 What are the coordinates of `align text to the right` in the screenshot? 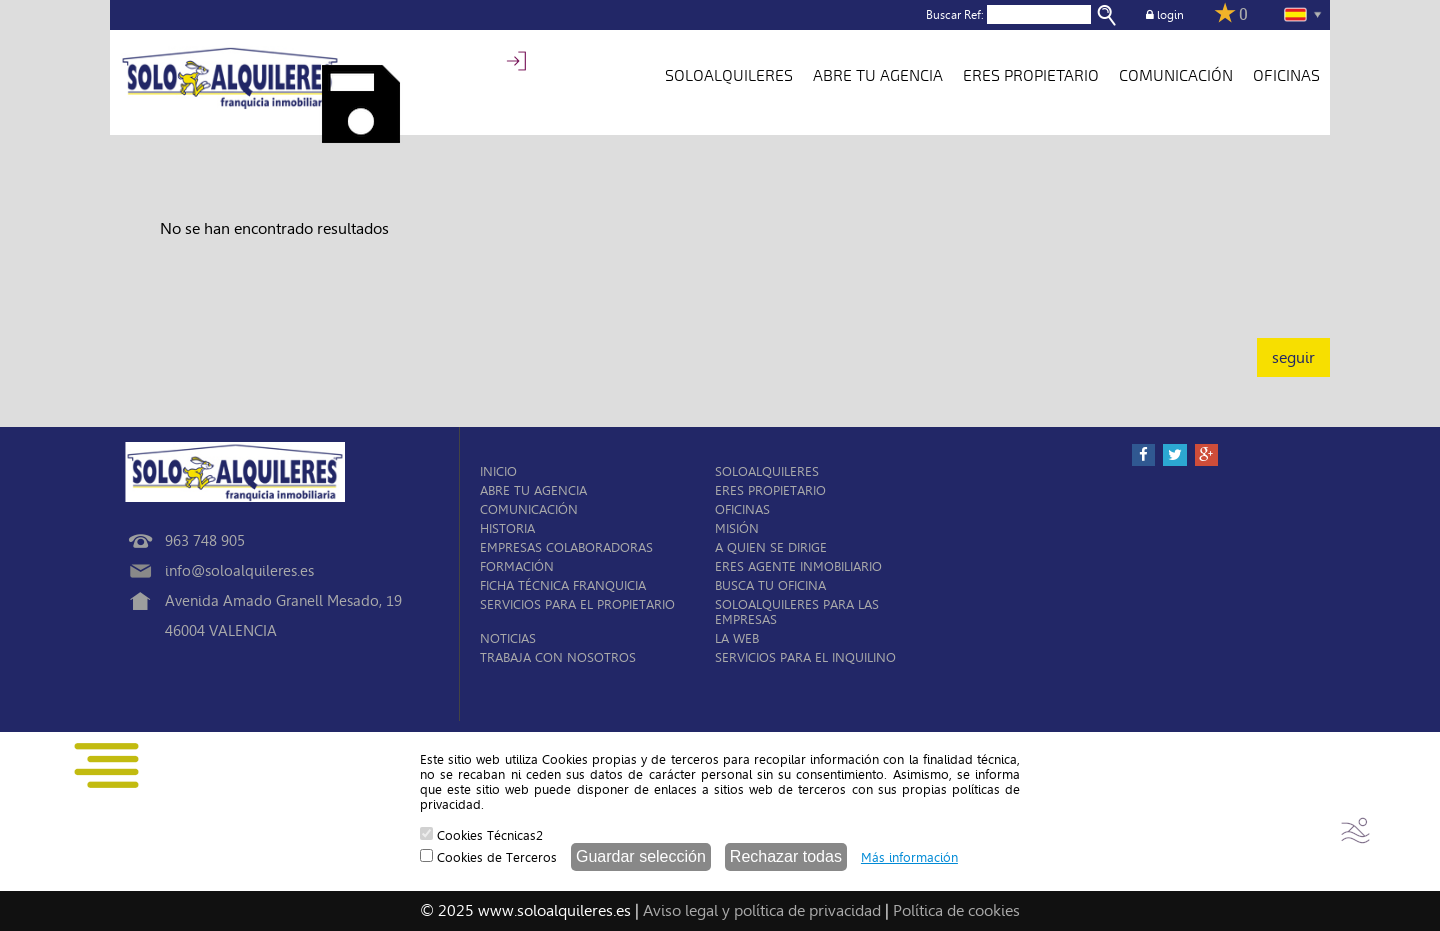 It's located at (106, 765).